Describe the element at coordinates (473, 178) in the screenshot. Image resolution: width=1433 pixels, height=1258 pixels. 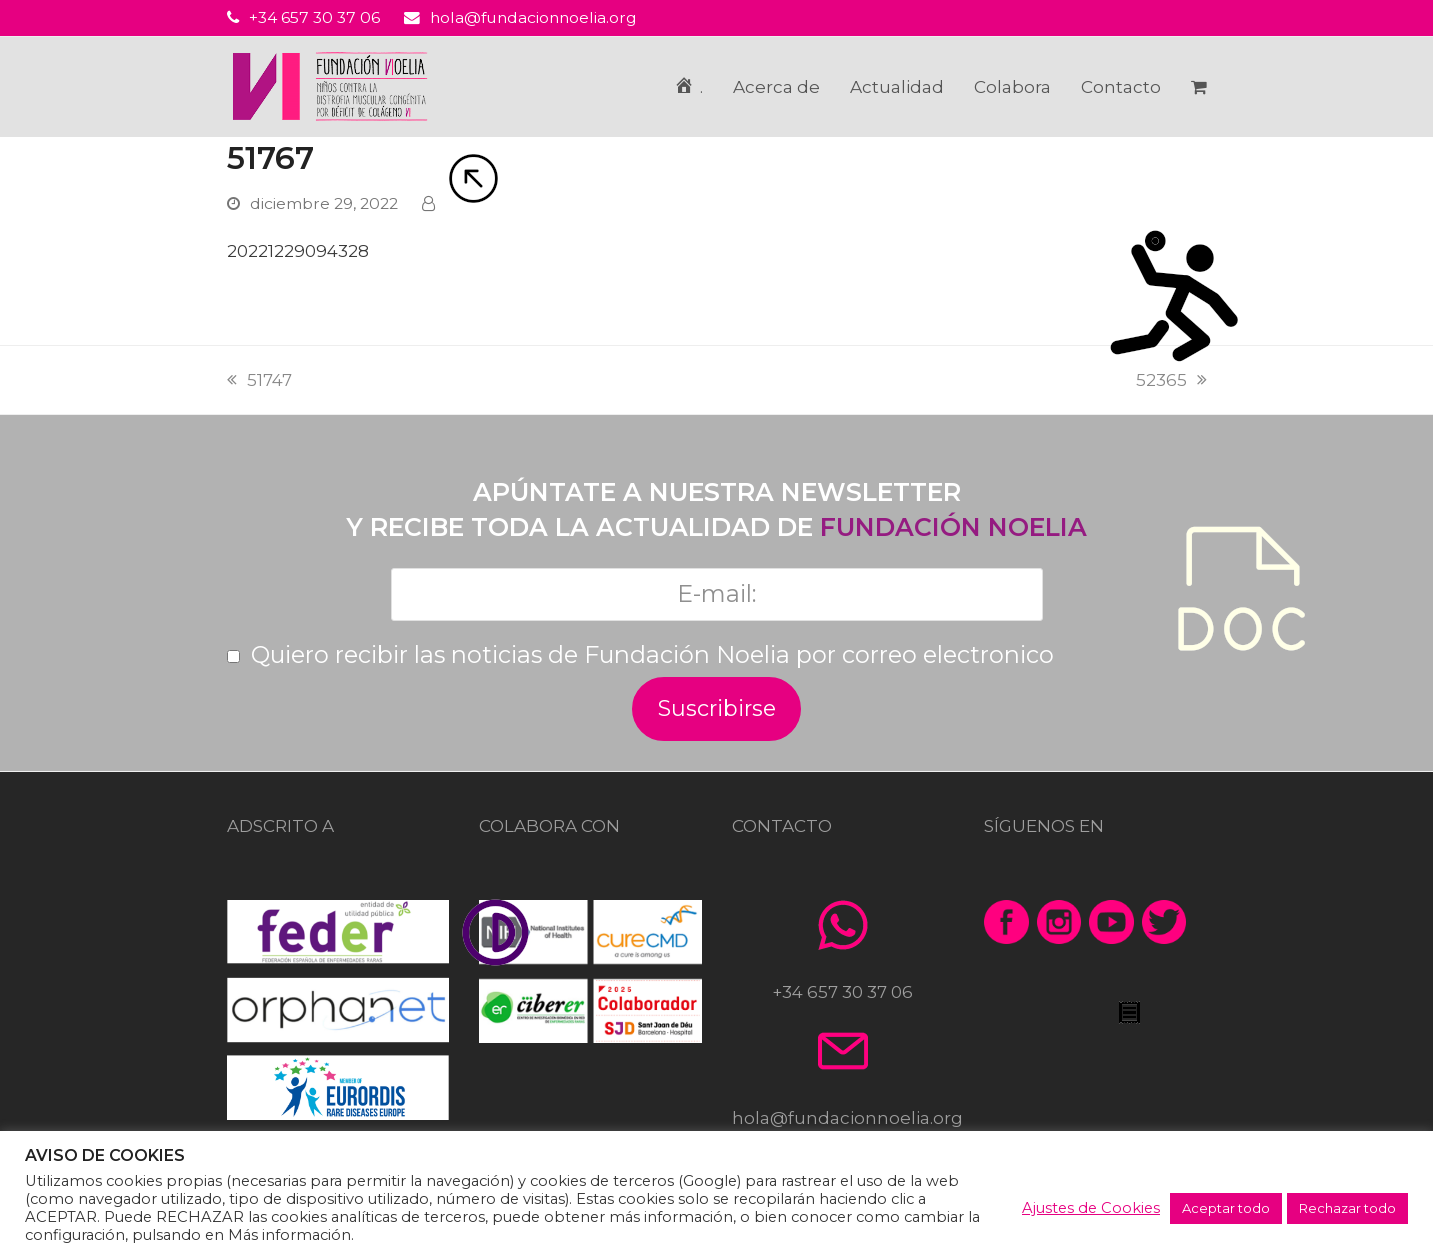
I see `navigate back to previous screen` at that location.